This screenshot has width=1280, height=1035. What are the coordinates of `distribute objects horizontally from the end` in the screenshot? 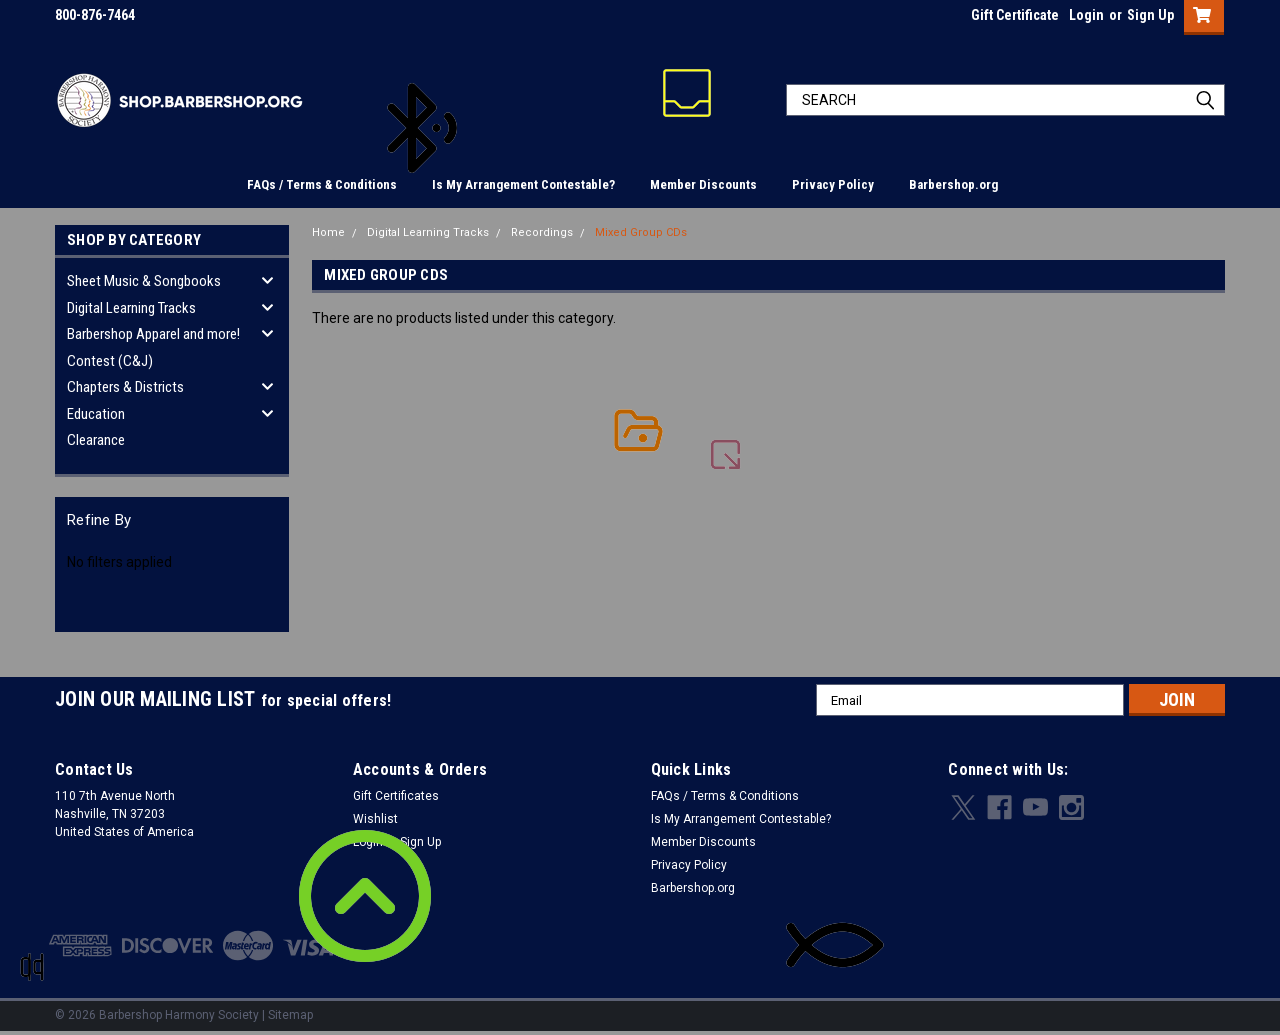 It's located at (32, 967).